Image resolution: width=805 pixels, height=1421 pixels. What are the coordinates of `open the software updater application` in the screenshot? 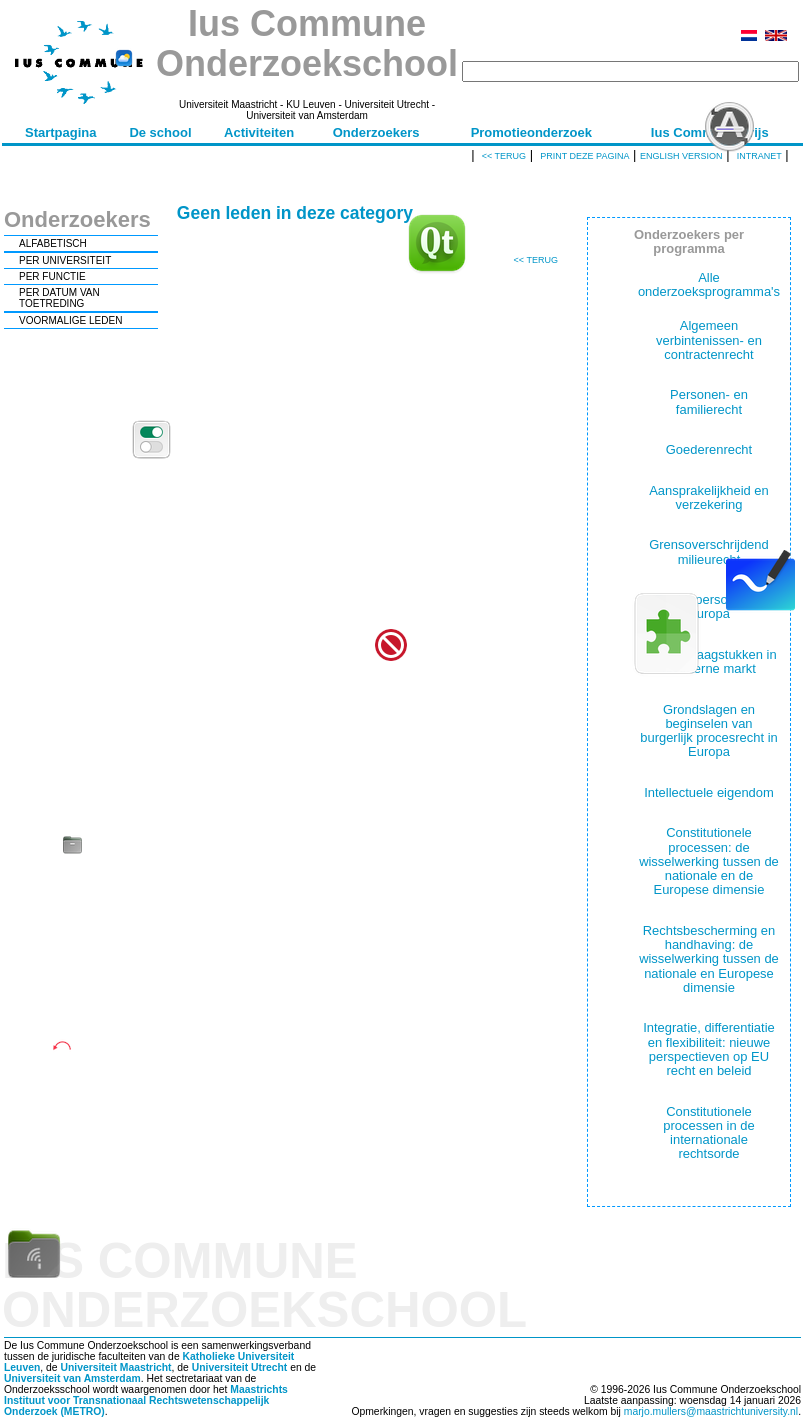 It's located at (729, 126).